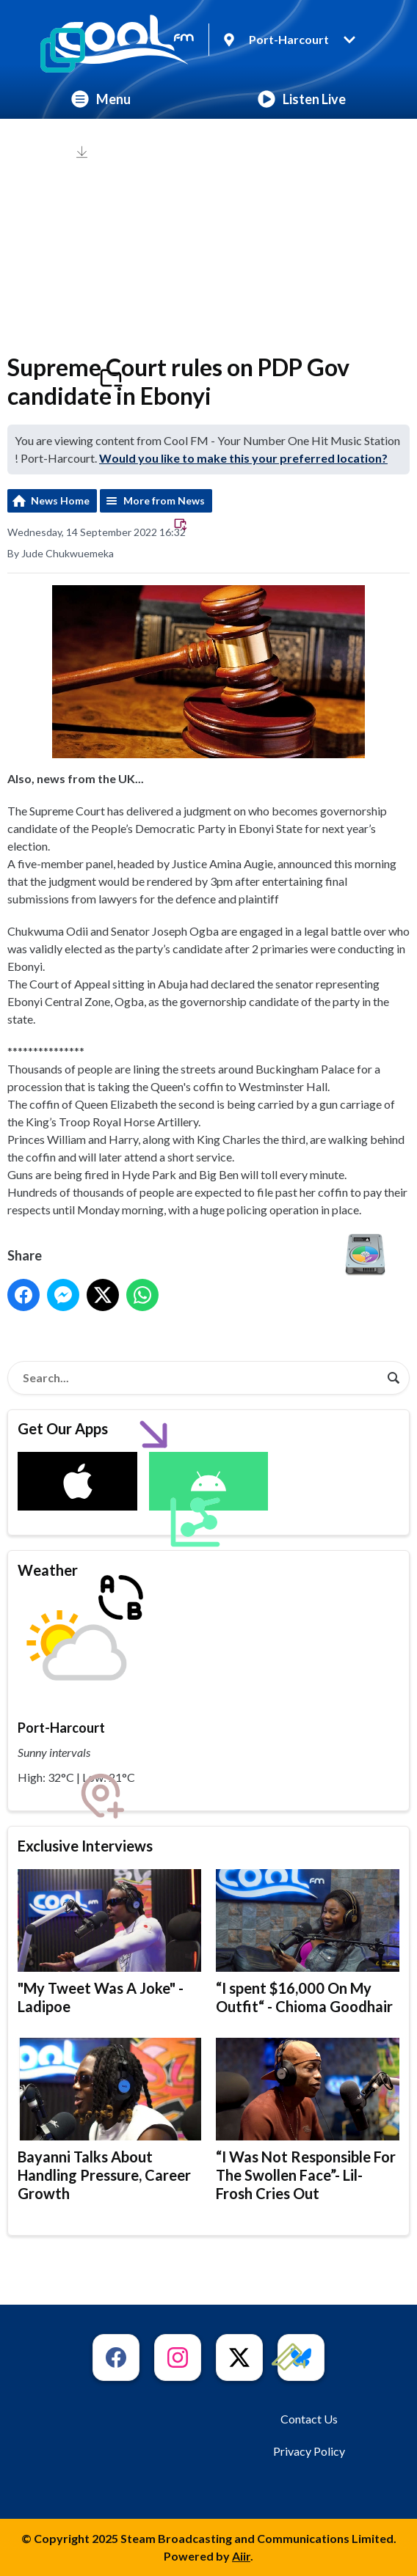 The height and width of the screenshot is (2576, 417). Describe the element at coordinates (62, 50) in the screenshot. I see `subtract or remove a layer from the stack` at that location.